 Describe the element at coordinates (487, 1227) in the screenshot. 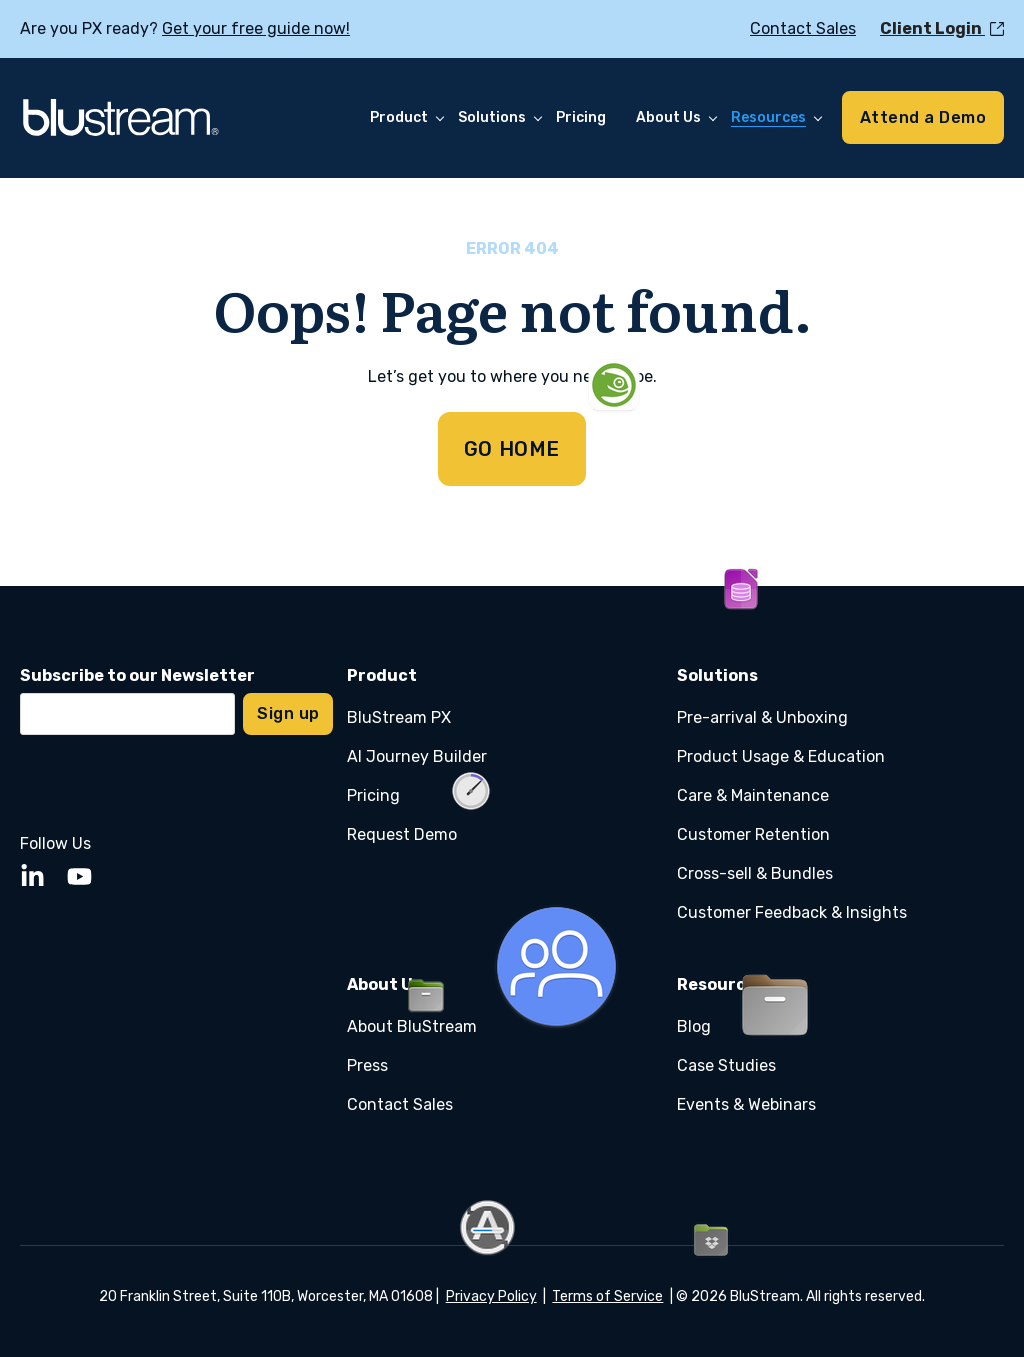

I see `check for available software updates` at that location.